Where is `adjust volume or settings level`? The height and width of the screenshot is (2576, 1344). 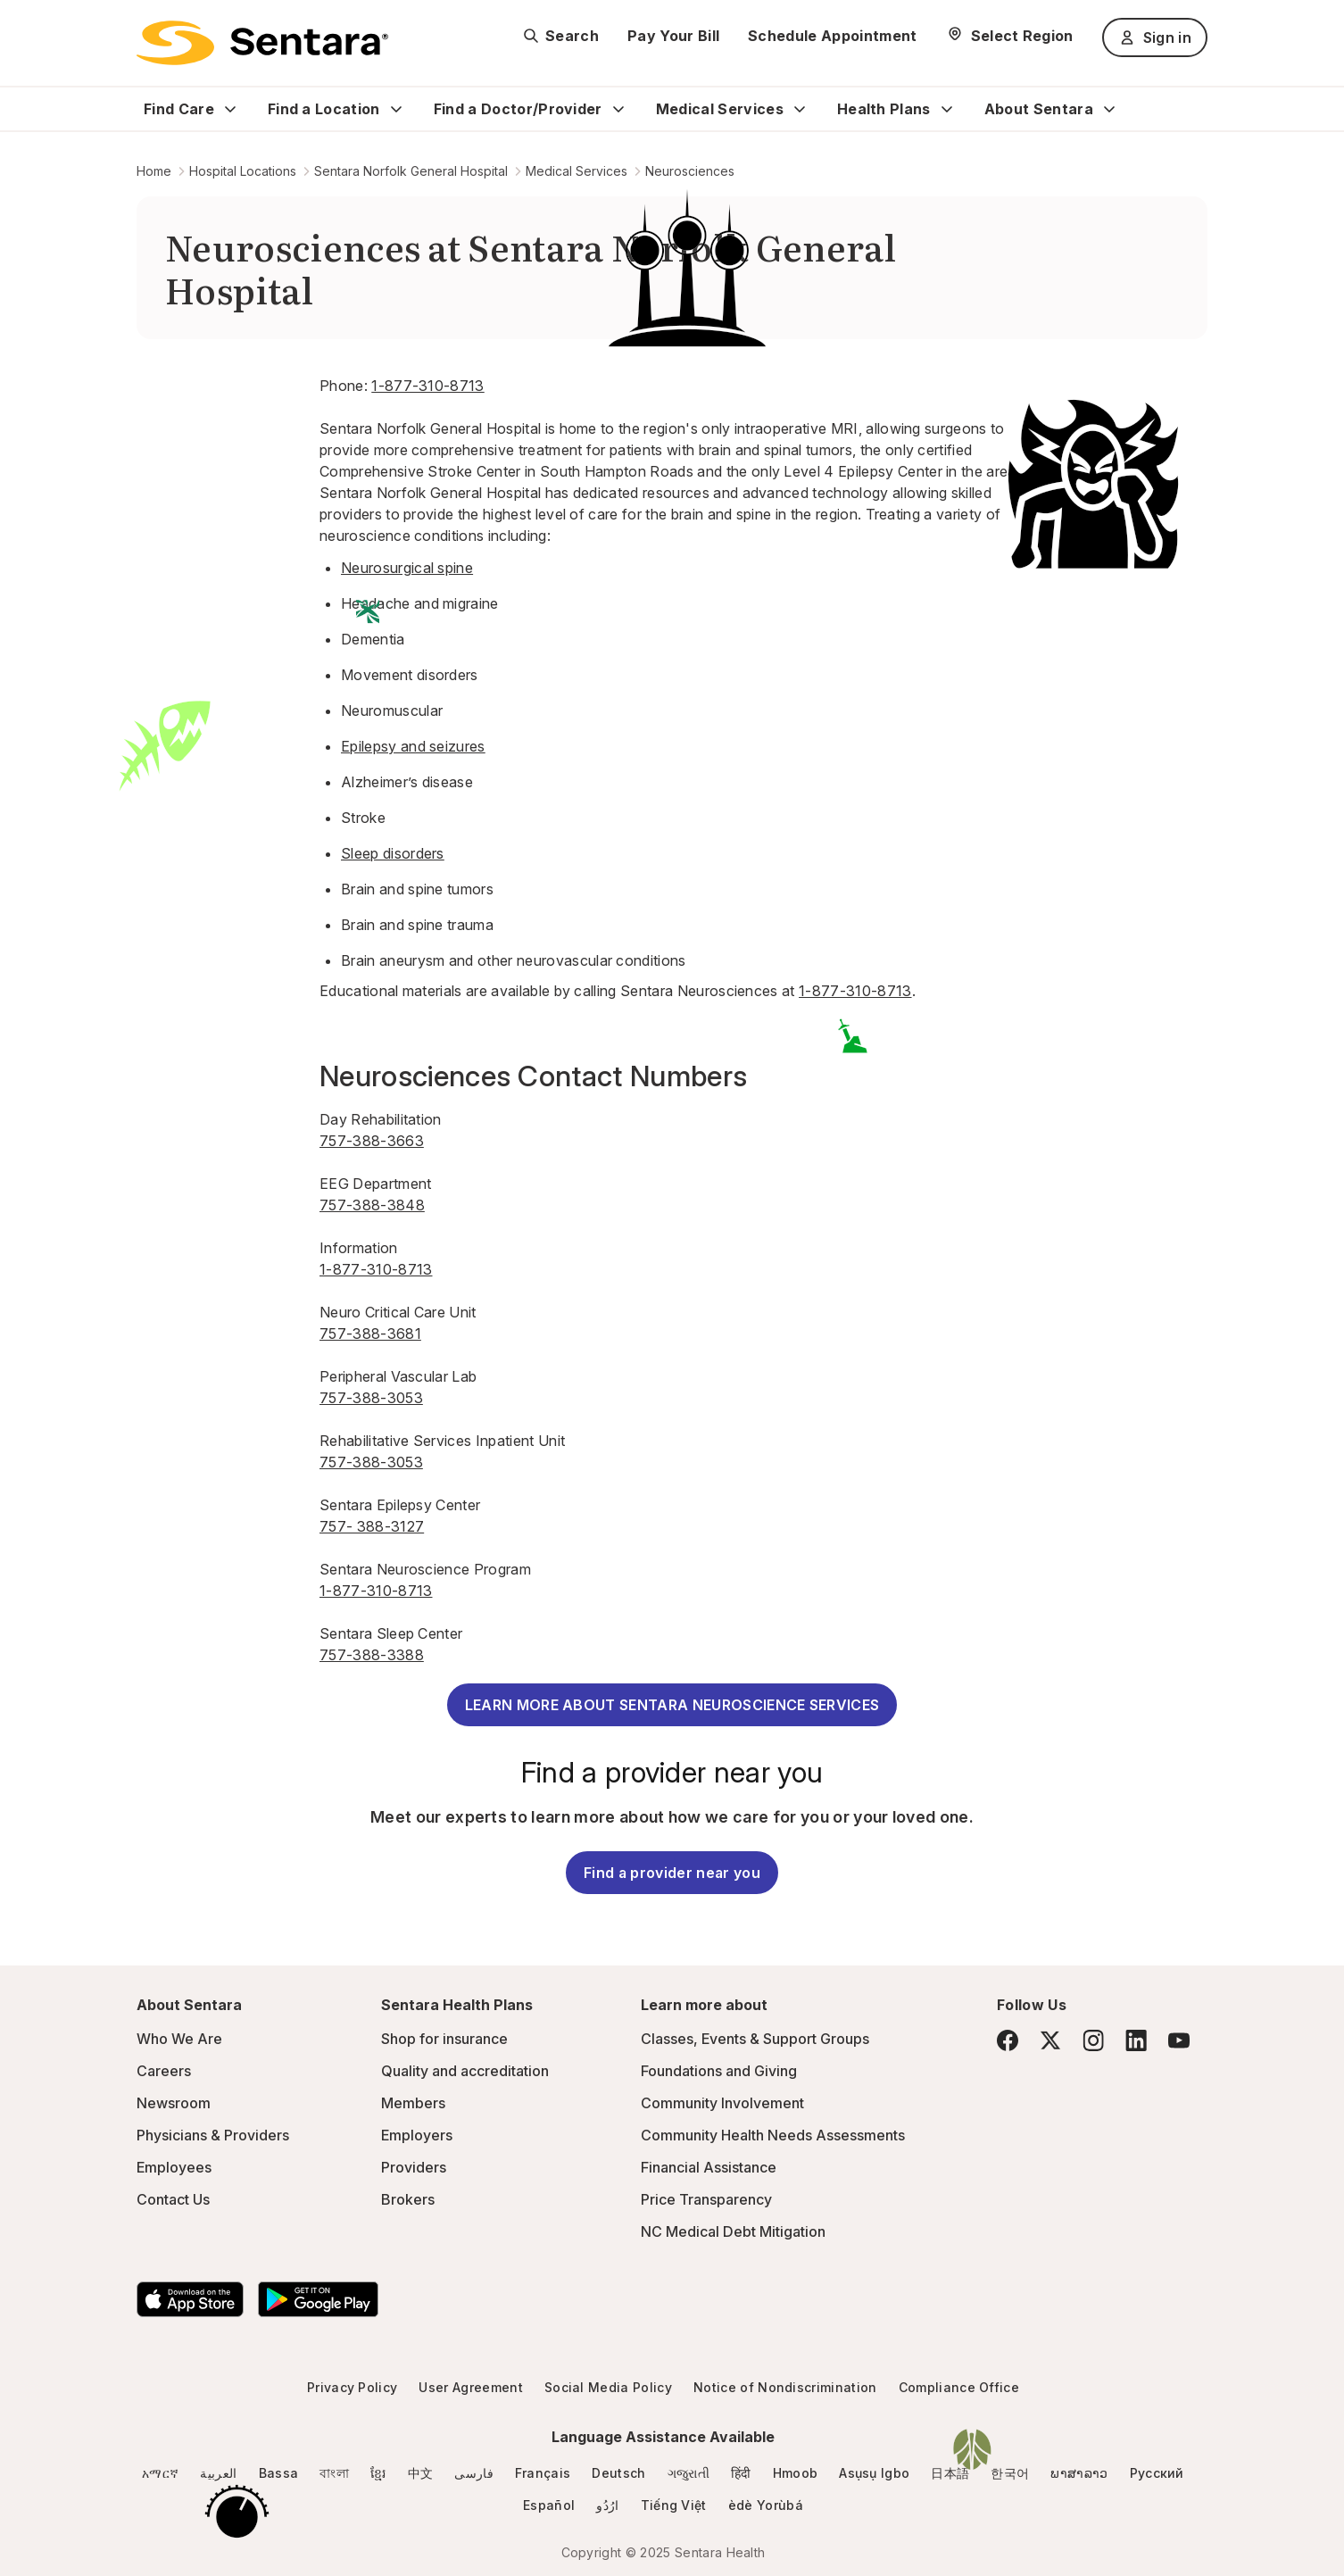
adjust volume or settings level is located at coordinates (236, 2511).